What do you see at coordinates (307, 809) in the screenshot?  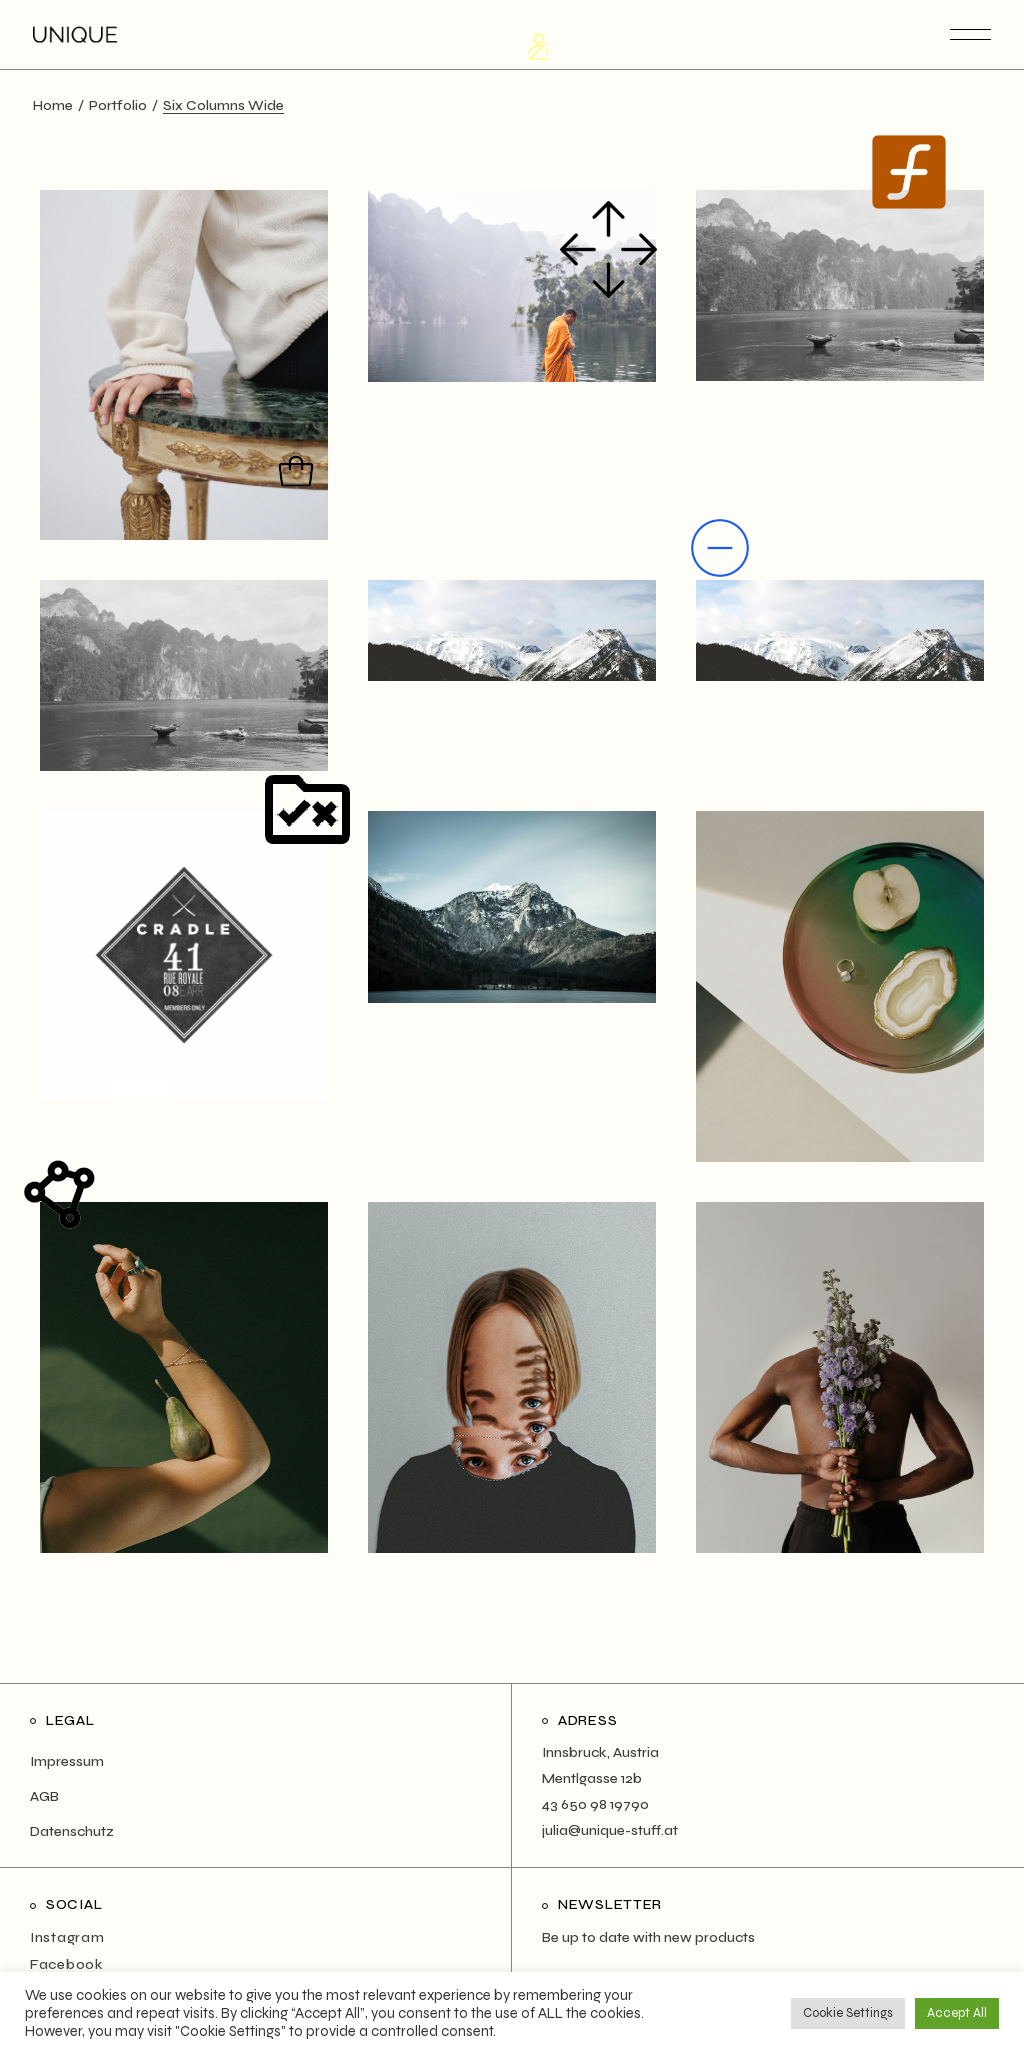 I see `access folder with validation rules` at bounding box center [307, 809].